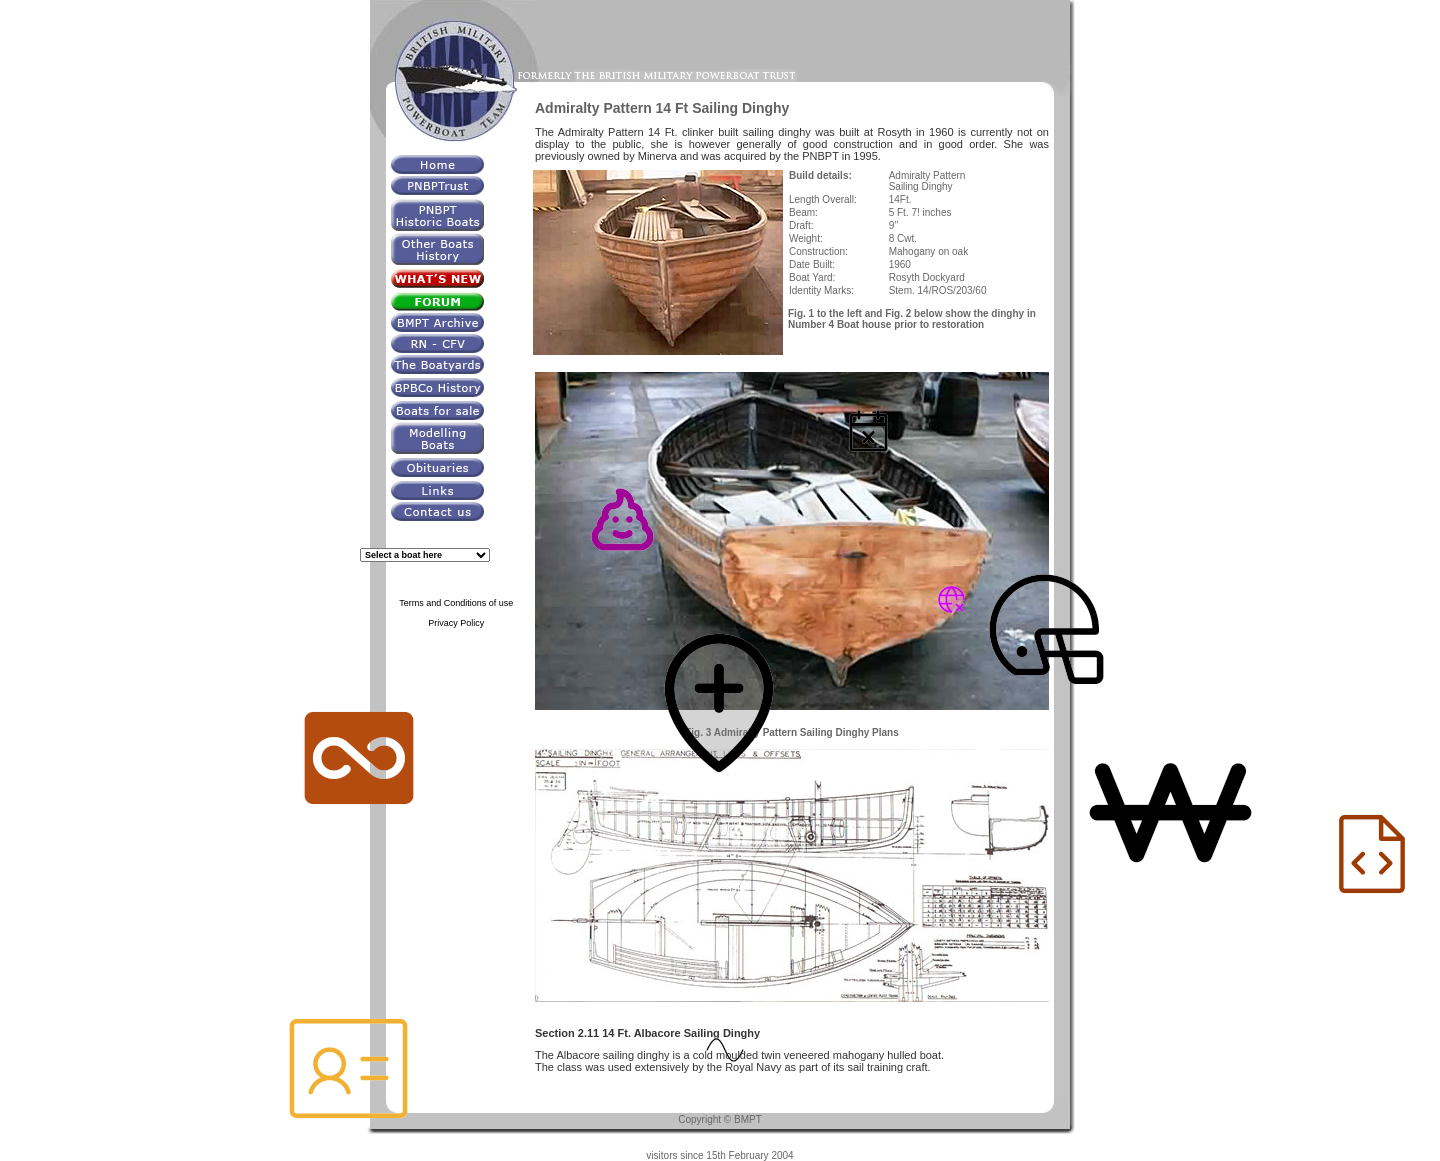  I want to click on disable internet or web access, so click(951, 599).